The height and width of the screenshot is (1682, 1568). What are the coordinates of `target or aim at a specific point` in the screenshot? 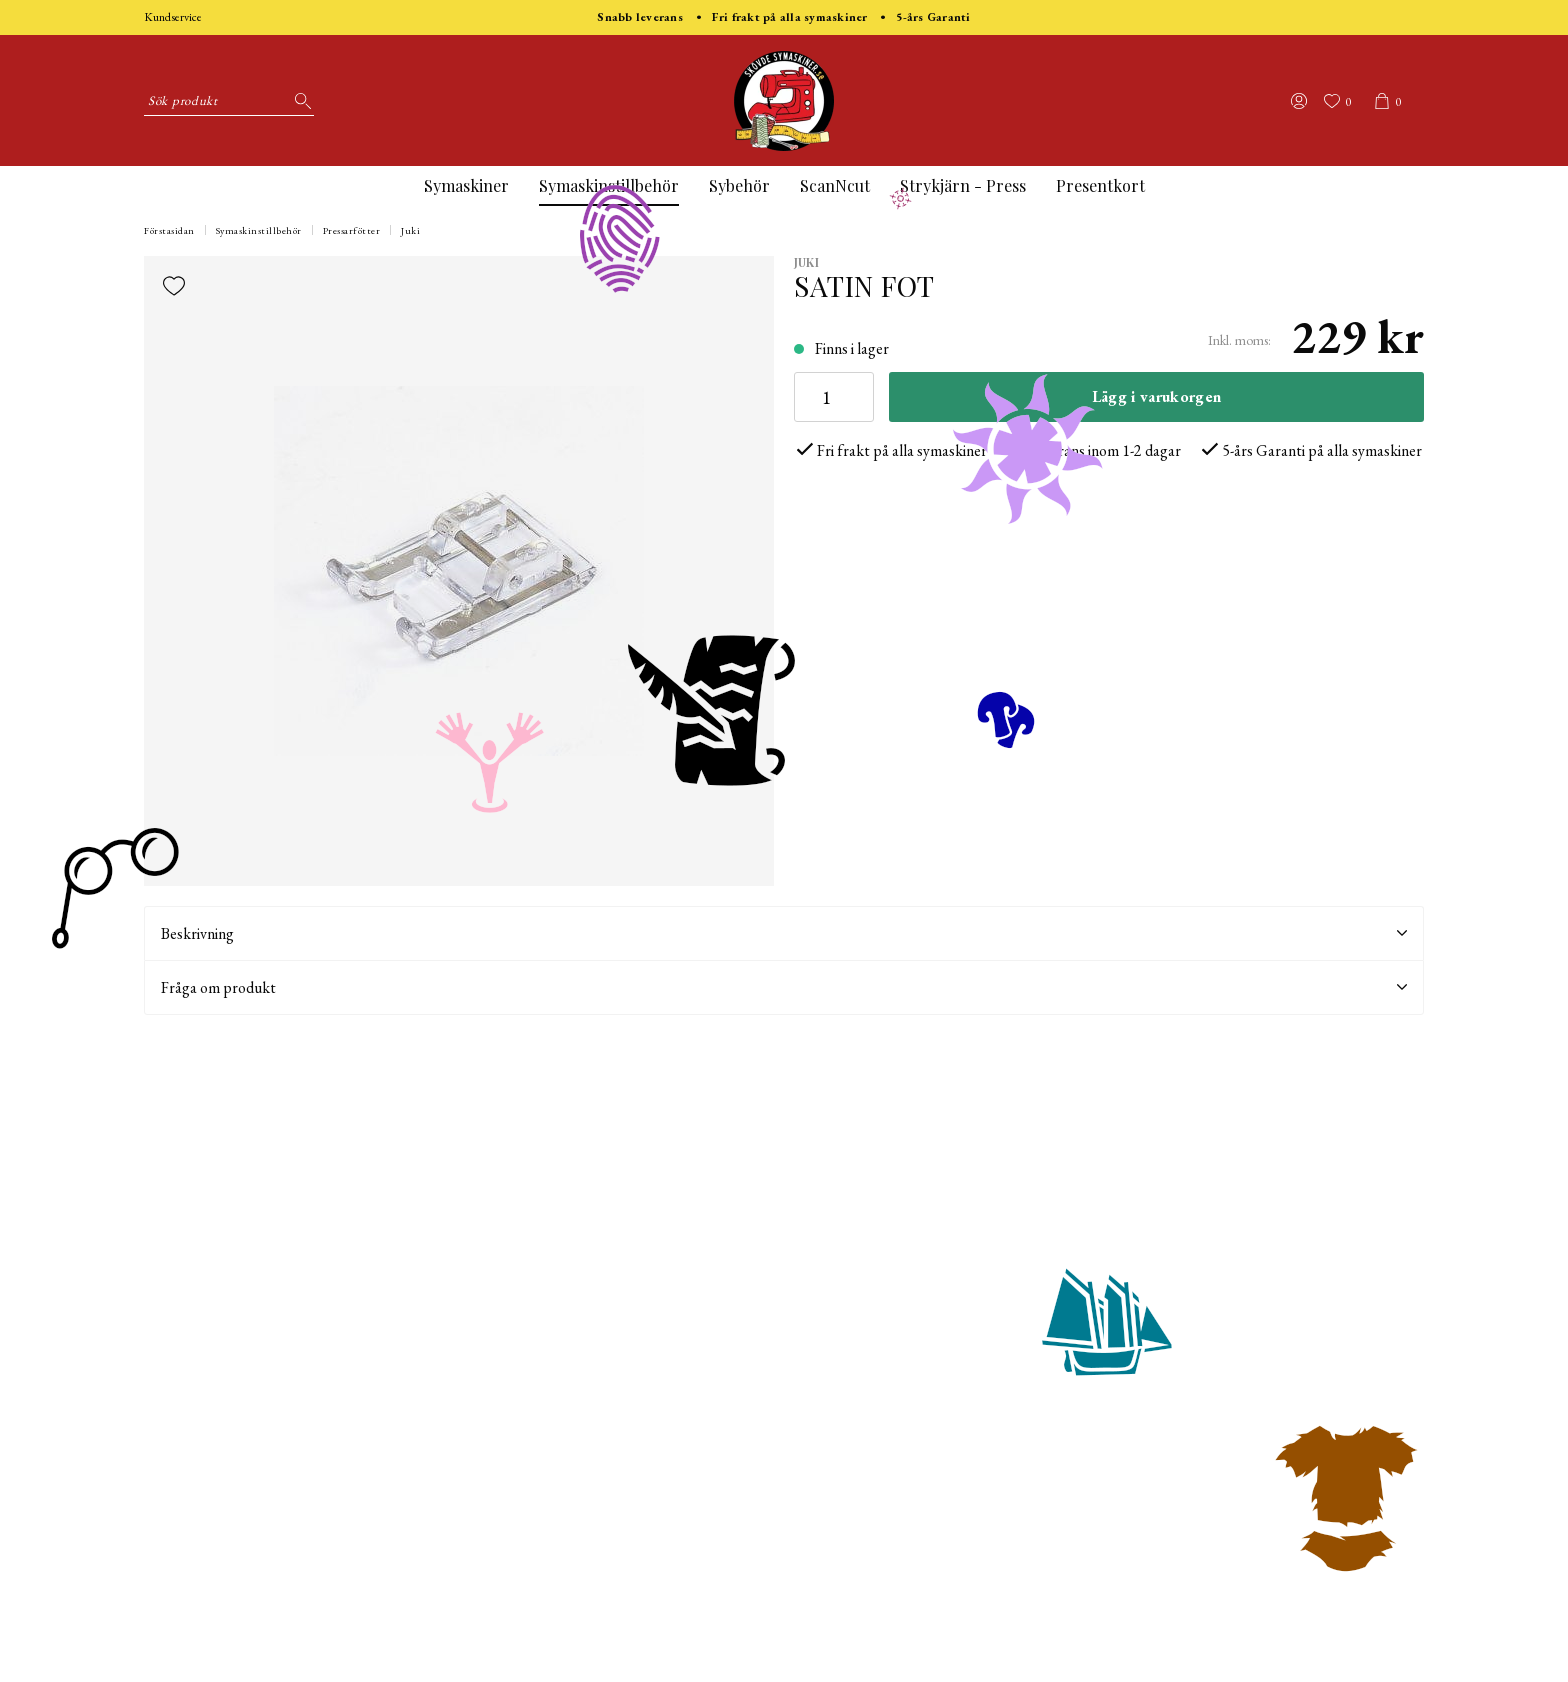 It's located at (900, 198).